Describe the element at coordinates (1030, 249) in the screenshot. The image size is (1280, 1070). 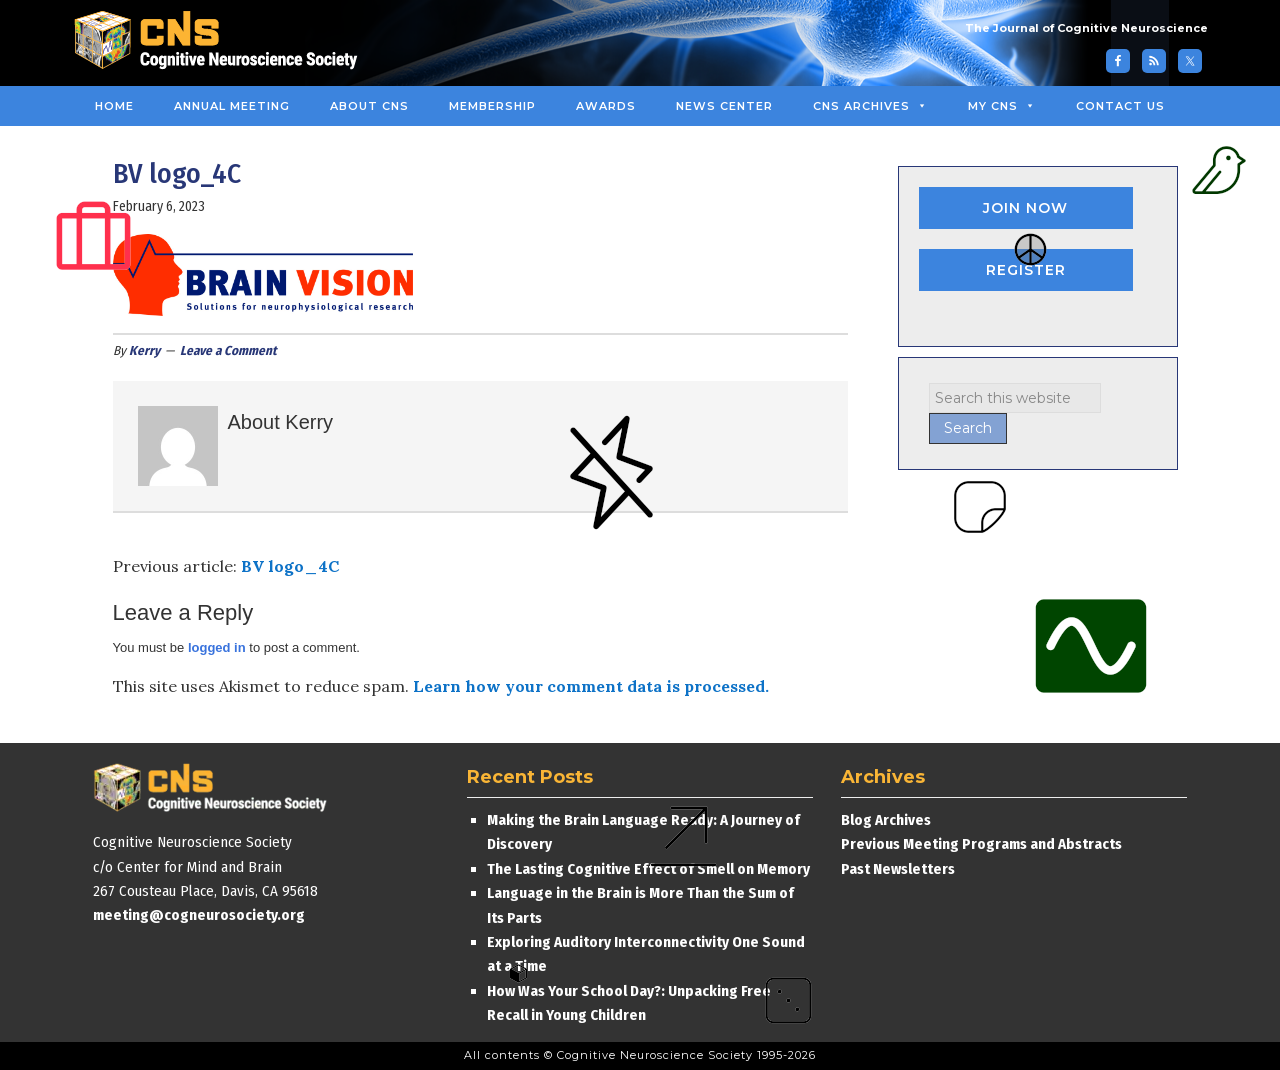
I see `indicates peaceful or non-violent content` at that location.